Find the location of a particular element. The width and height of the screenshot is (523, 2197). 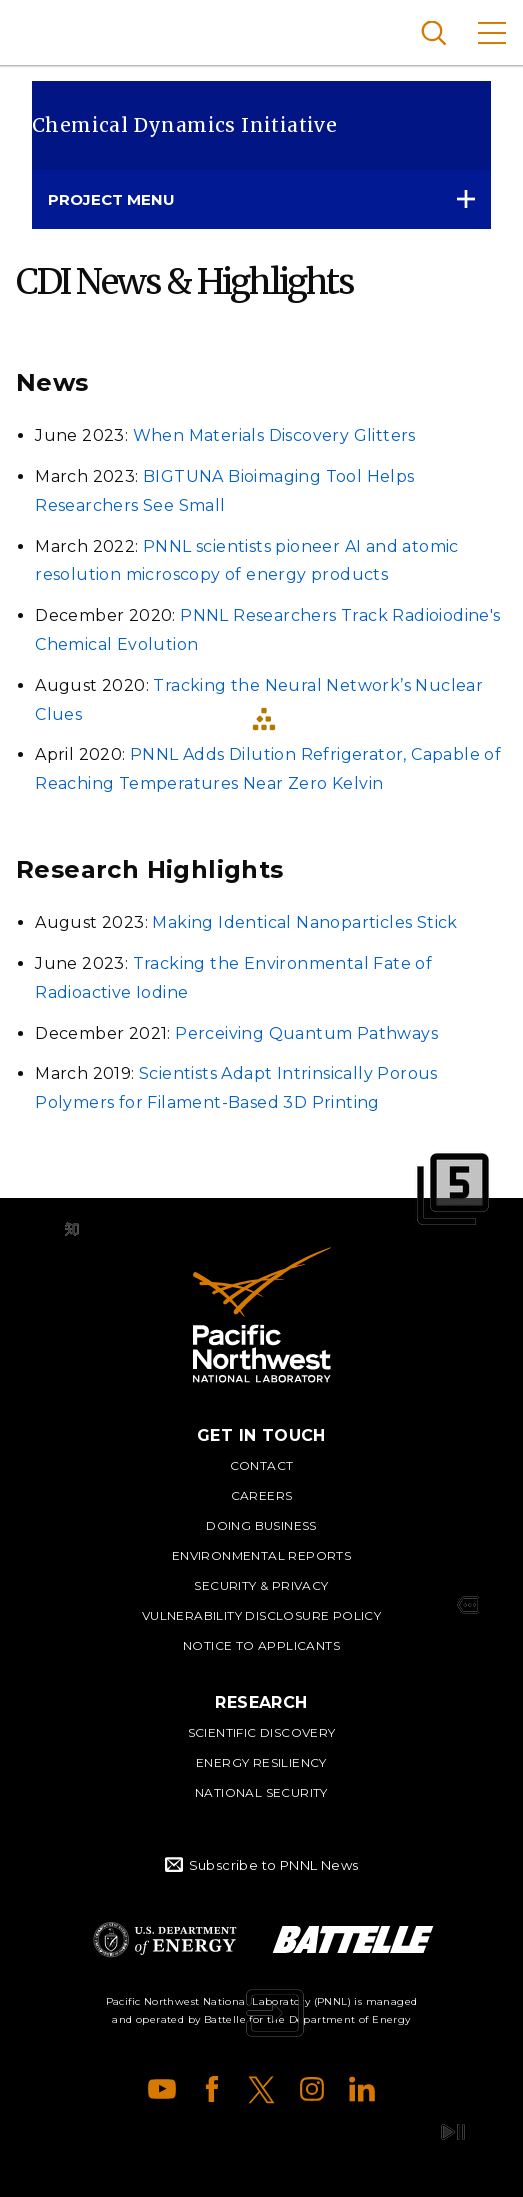

view more options or actions is located at coordinates (468, 1605).